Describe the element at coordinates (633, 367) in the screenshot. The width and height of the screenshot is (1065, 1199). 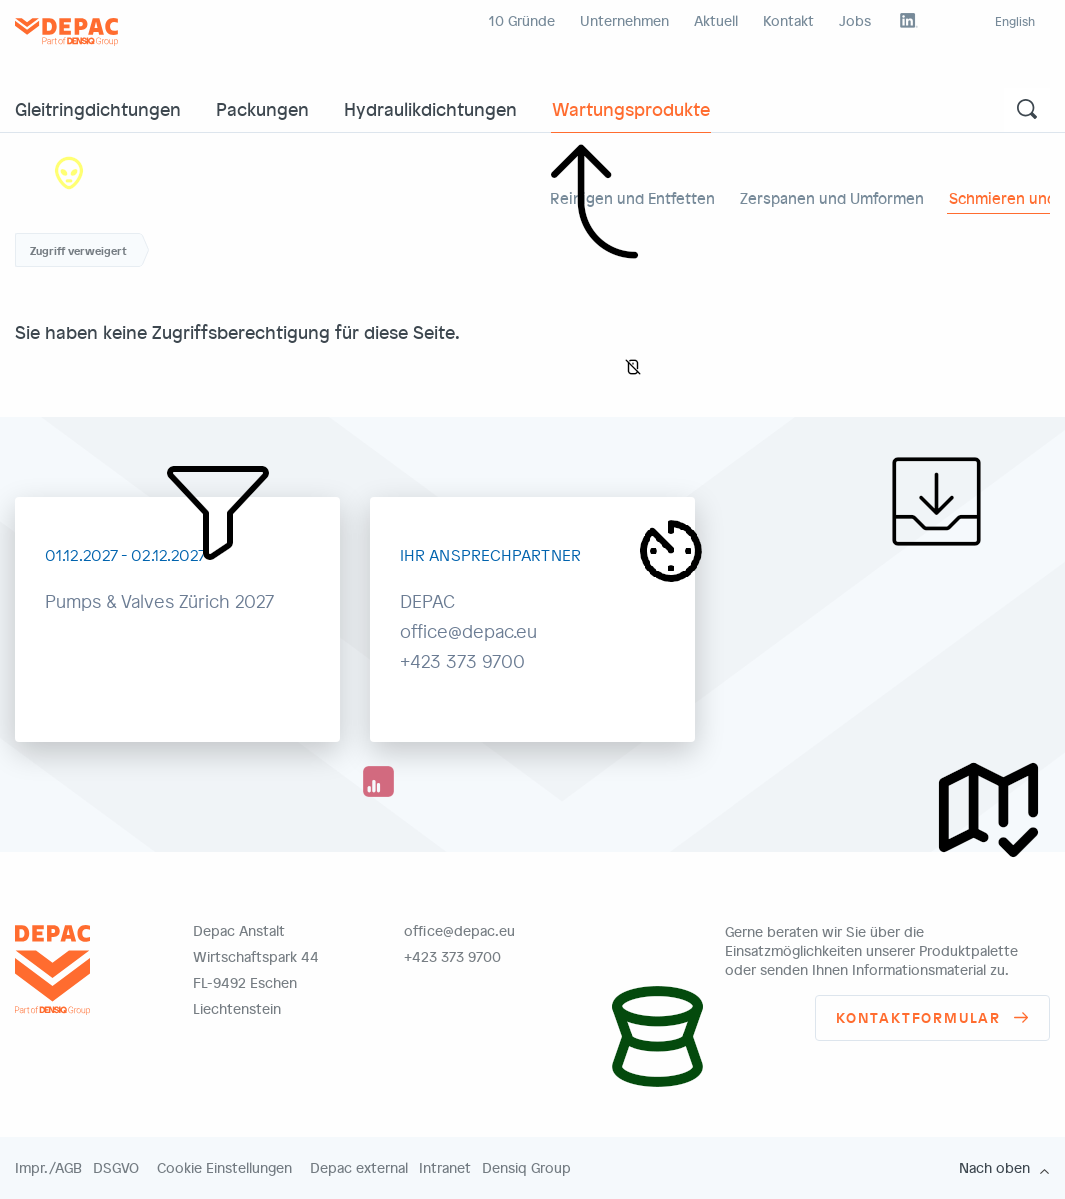
I see `mouse input disabled or disconnected` at that location.